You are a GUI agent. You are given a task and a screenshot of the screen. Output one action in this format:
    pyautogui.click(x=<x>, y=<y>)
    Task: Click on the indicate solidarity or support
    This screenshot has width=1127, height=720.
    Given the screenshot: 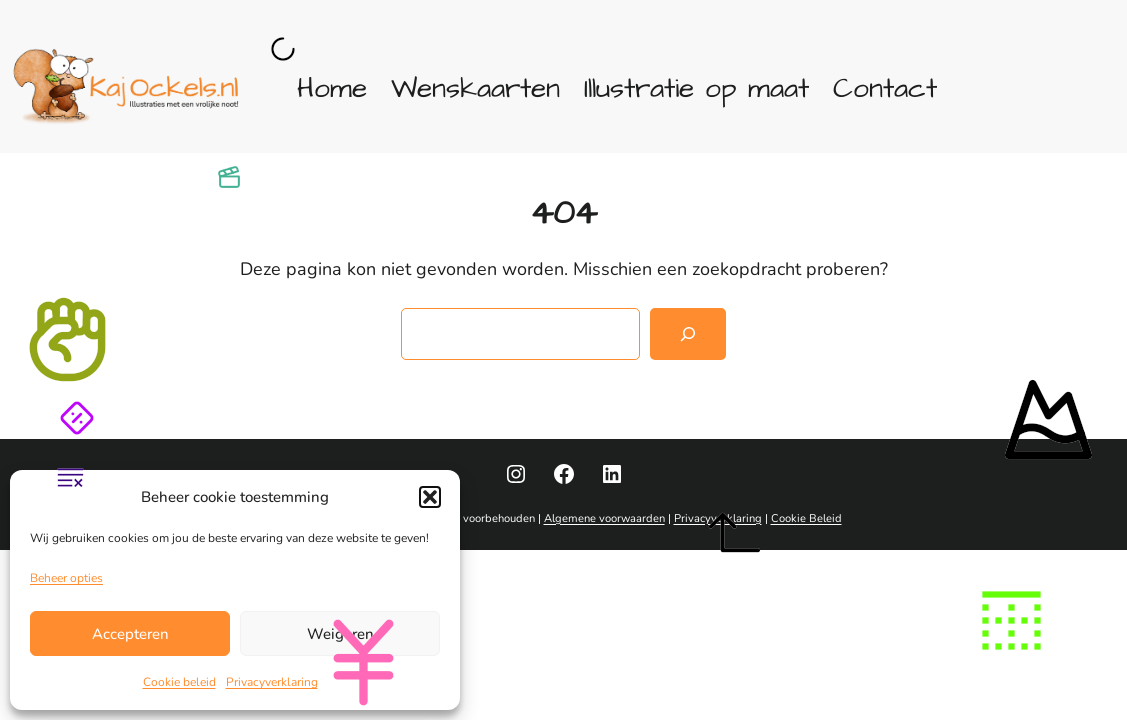 What is the action you would take?
    pyautogui.click(x=67, y=339)
    